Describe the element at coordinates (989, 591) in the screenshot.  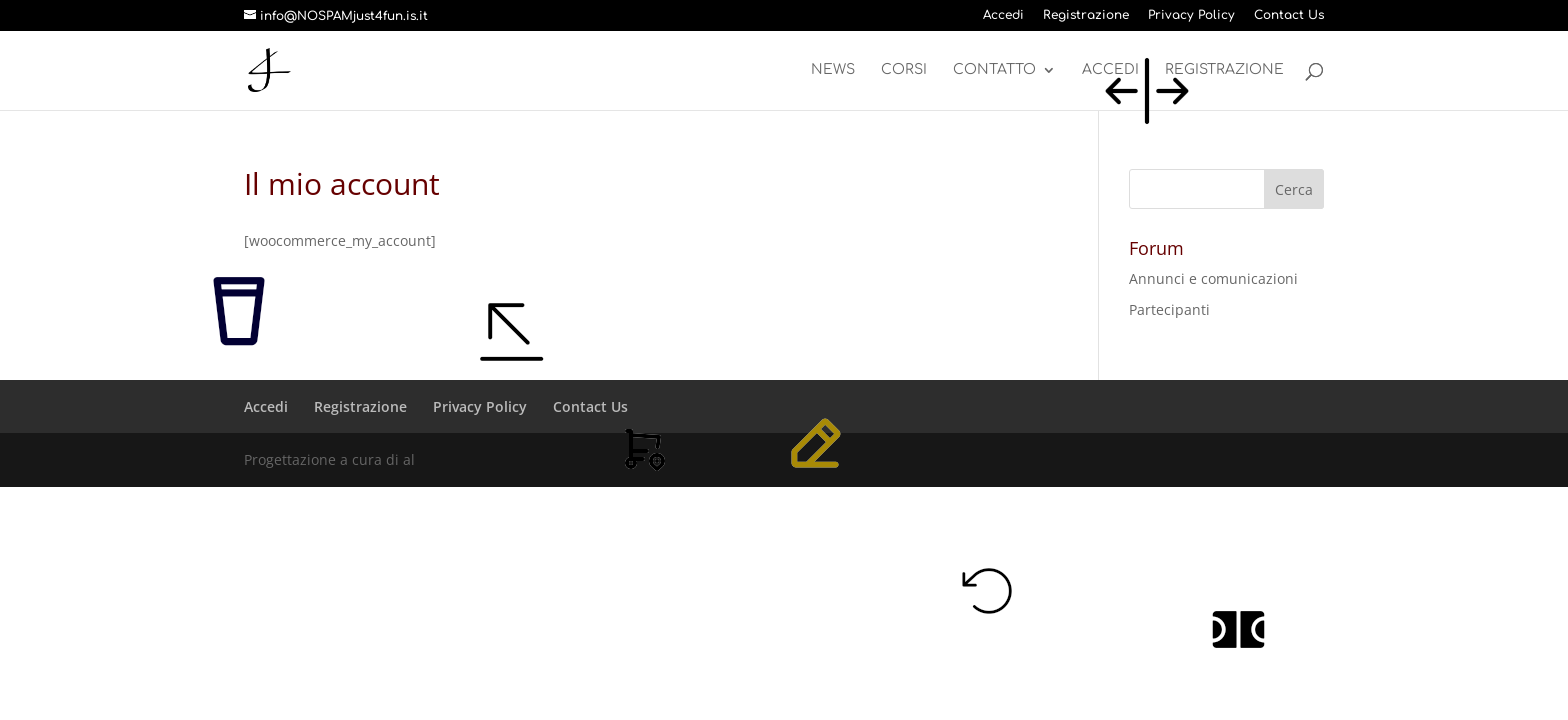
I see `undo the last action` at that location.